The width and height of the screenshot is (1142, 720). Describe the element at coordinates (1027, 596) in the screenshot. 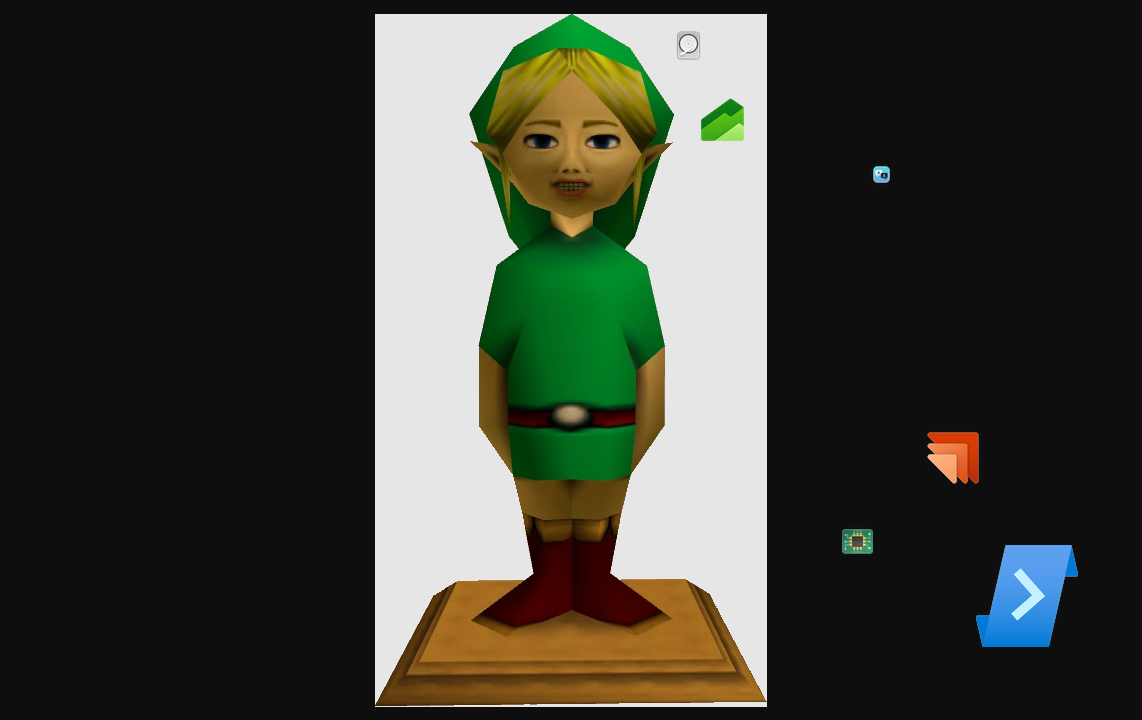

I see `open the scripts application` at that location.